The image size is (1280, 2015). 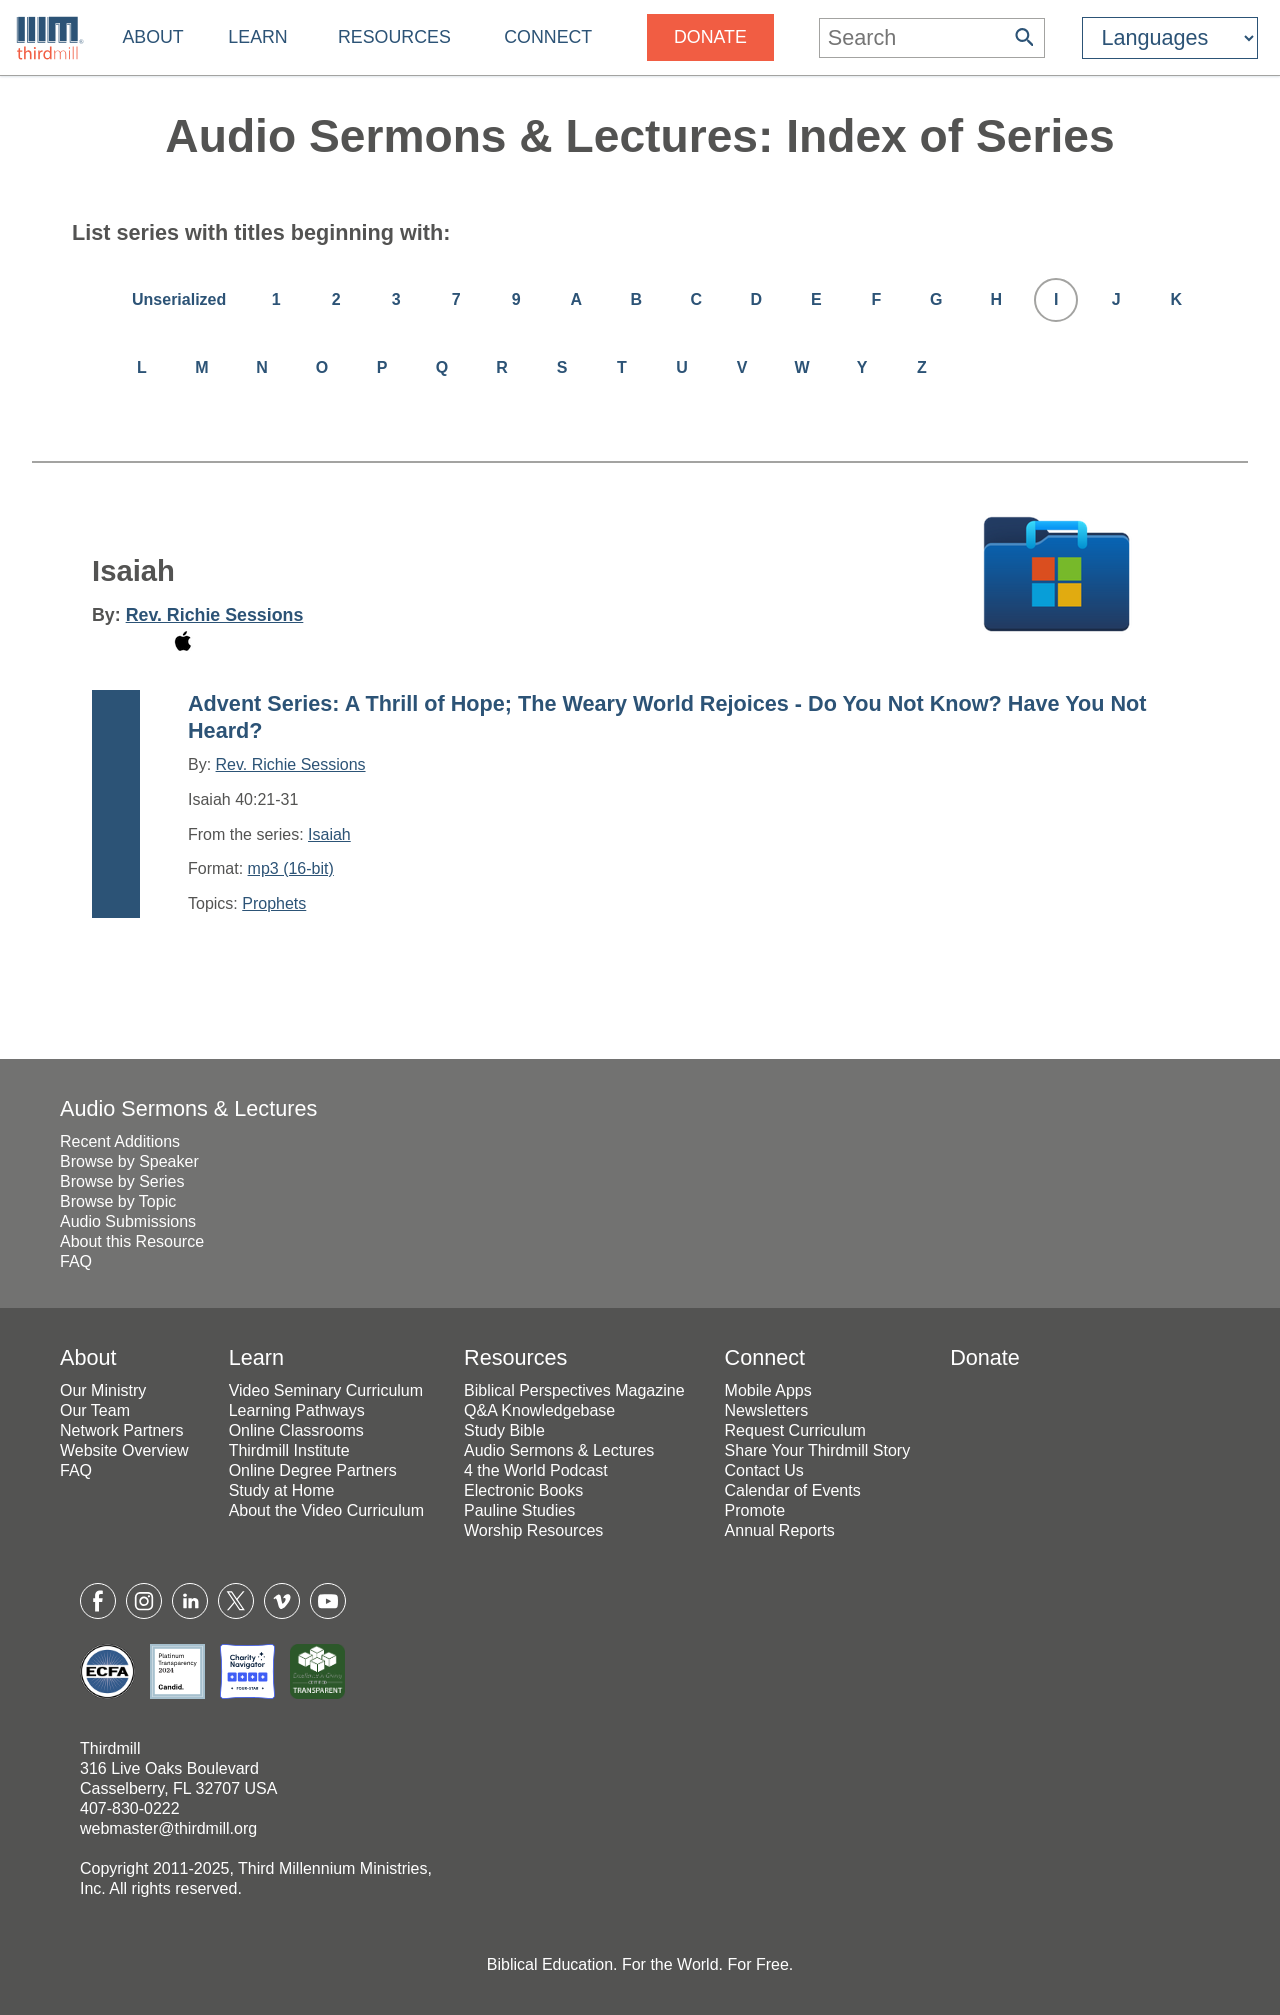 What do you see at coordinates (183, 641) in the screenshot?
I see `apple internal system component` at bounding box center [183, 641].